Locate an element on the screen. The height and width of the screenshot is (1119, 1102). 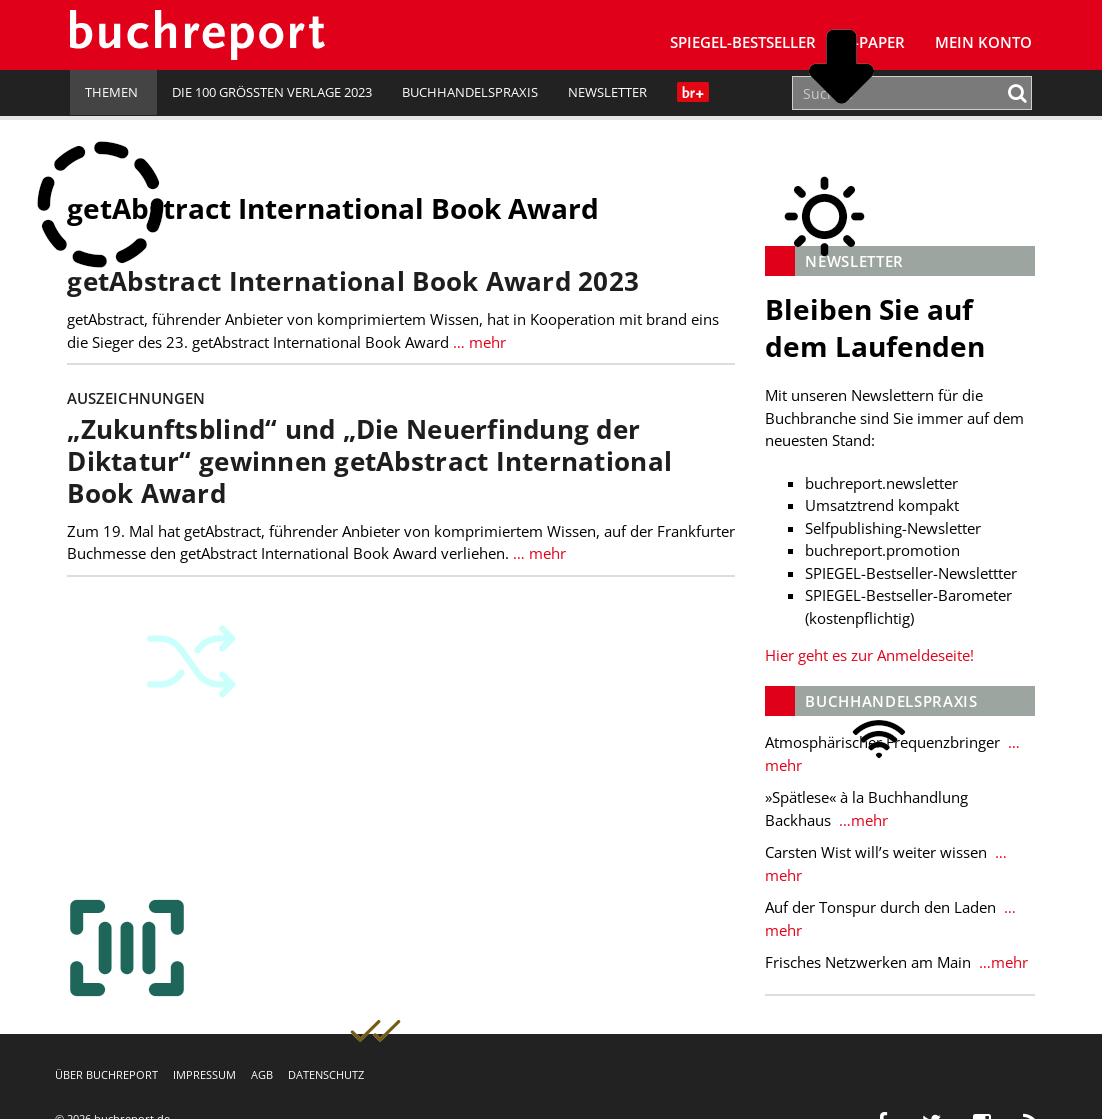
shuffle playlist or queue is located at coordinates (189, 661).